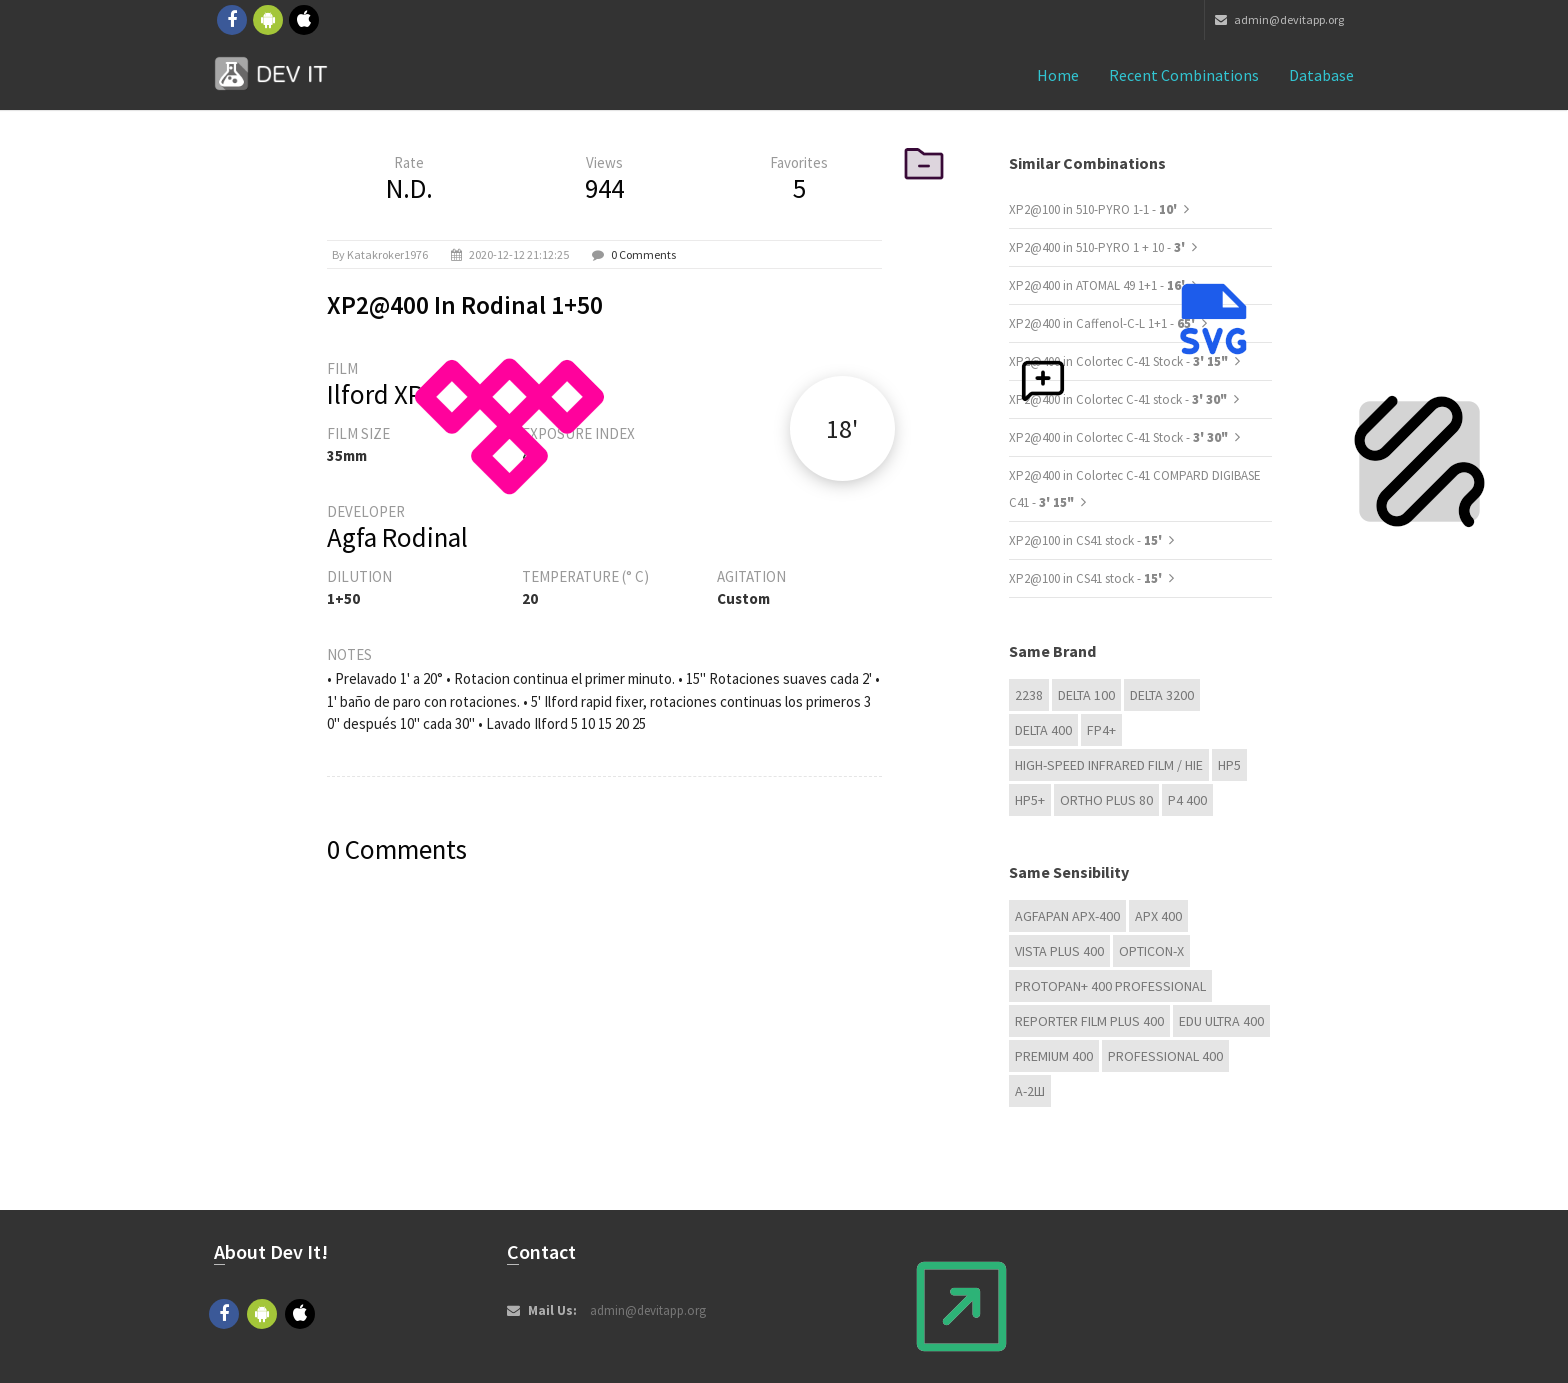 This screenshot has width=1568, height=1383. Describe the element at coordinates (924, 163) in the screenshot. I see `remove a folder` at that location.